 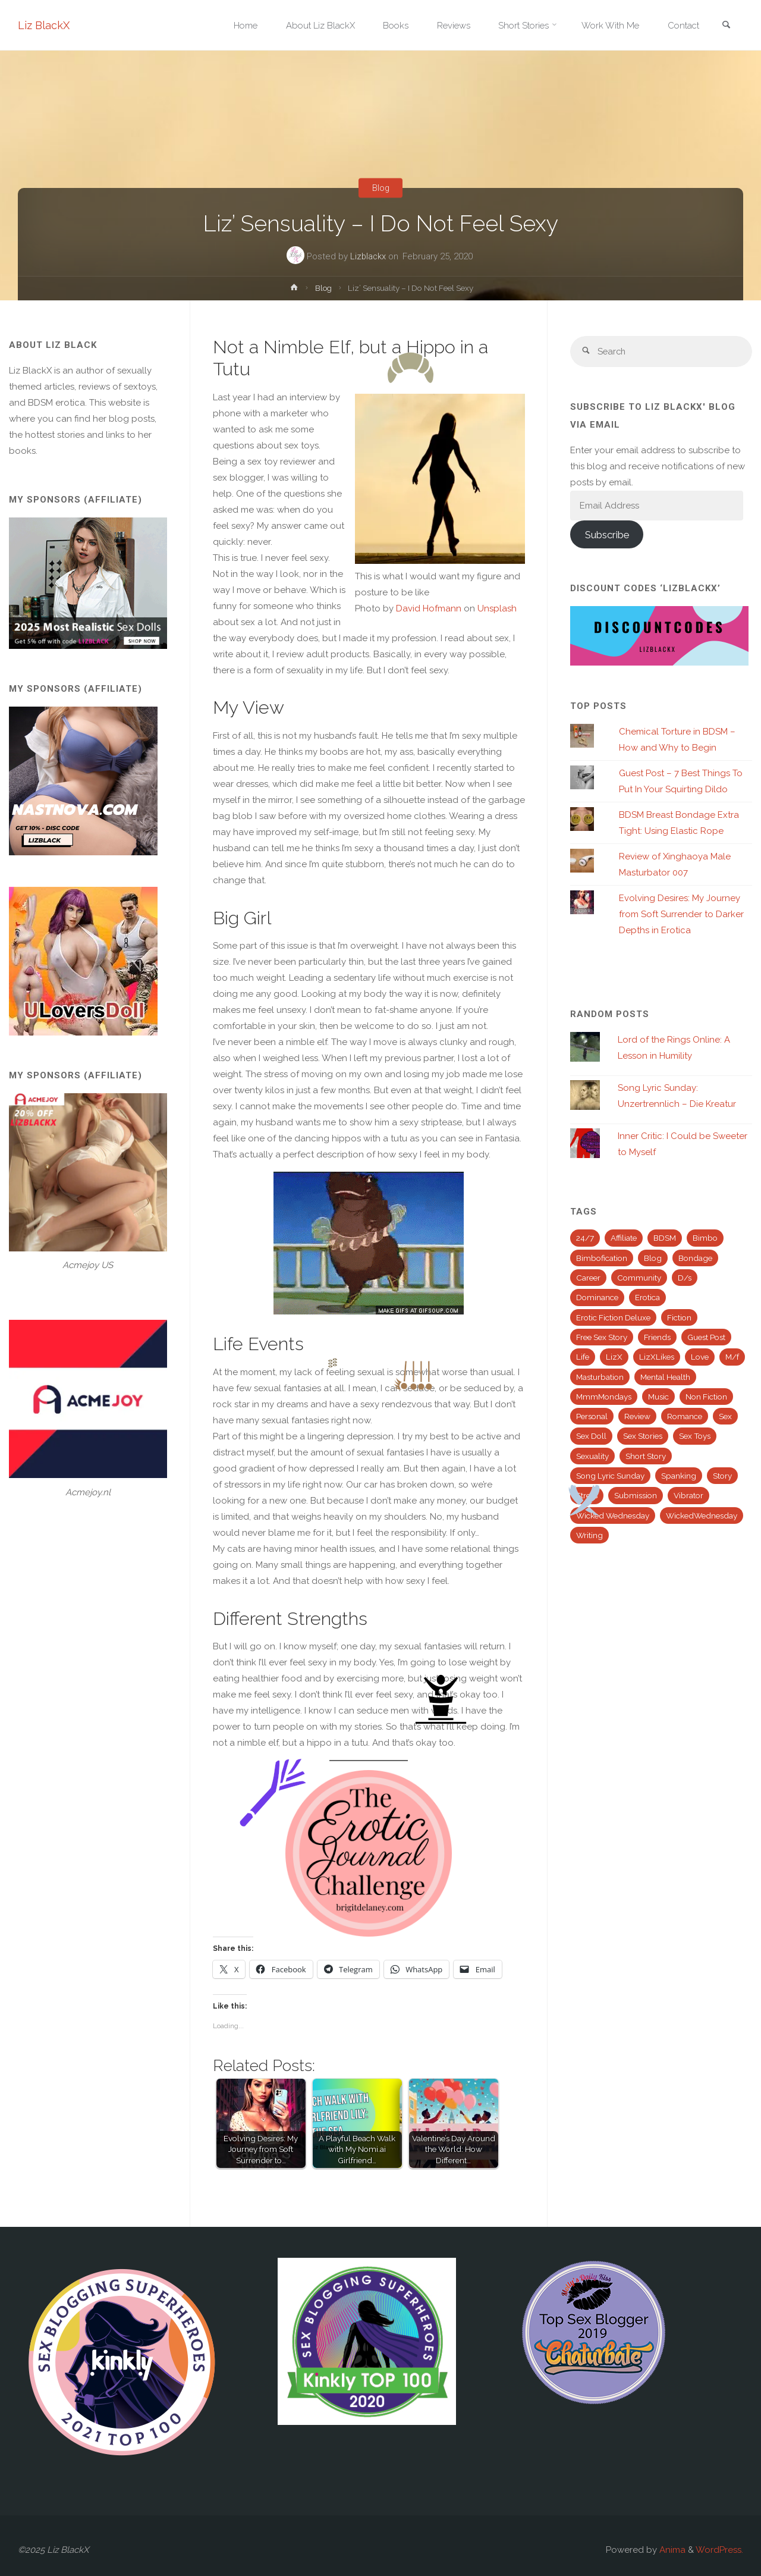 I want to click on access public speaking or presentation mode, so click(x=441, y=1698).